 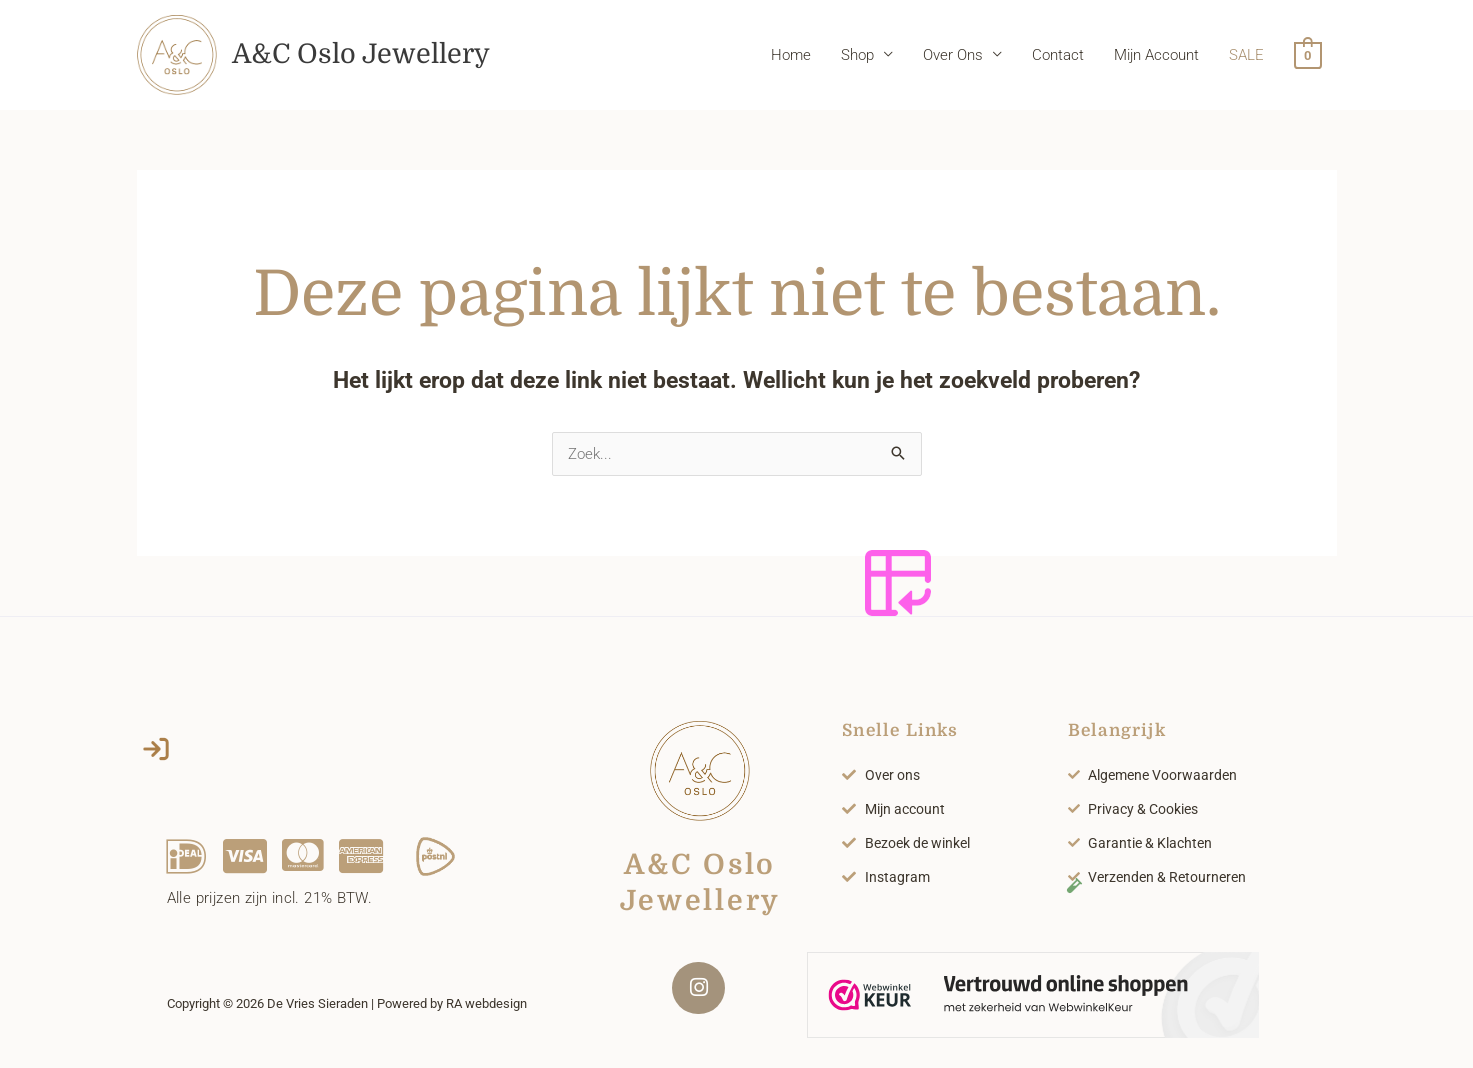 I want to click on pivot table column in spreadsheet view, so click(x=898, y=583).